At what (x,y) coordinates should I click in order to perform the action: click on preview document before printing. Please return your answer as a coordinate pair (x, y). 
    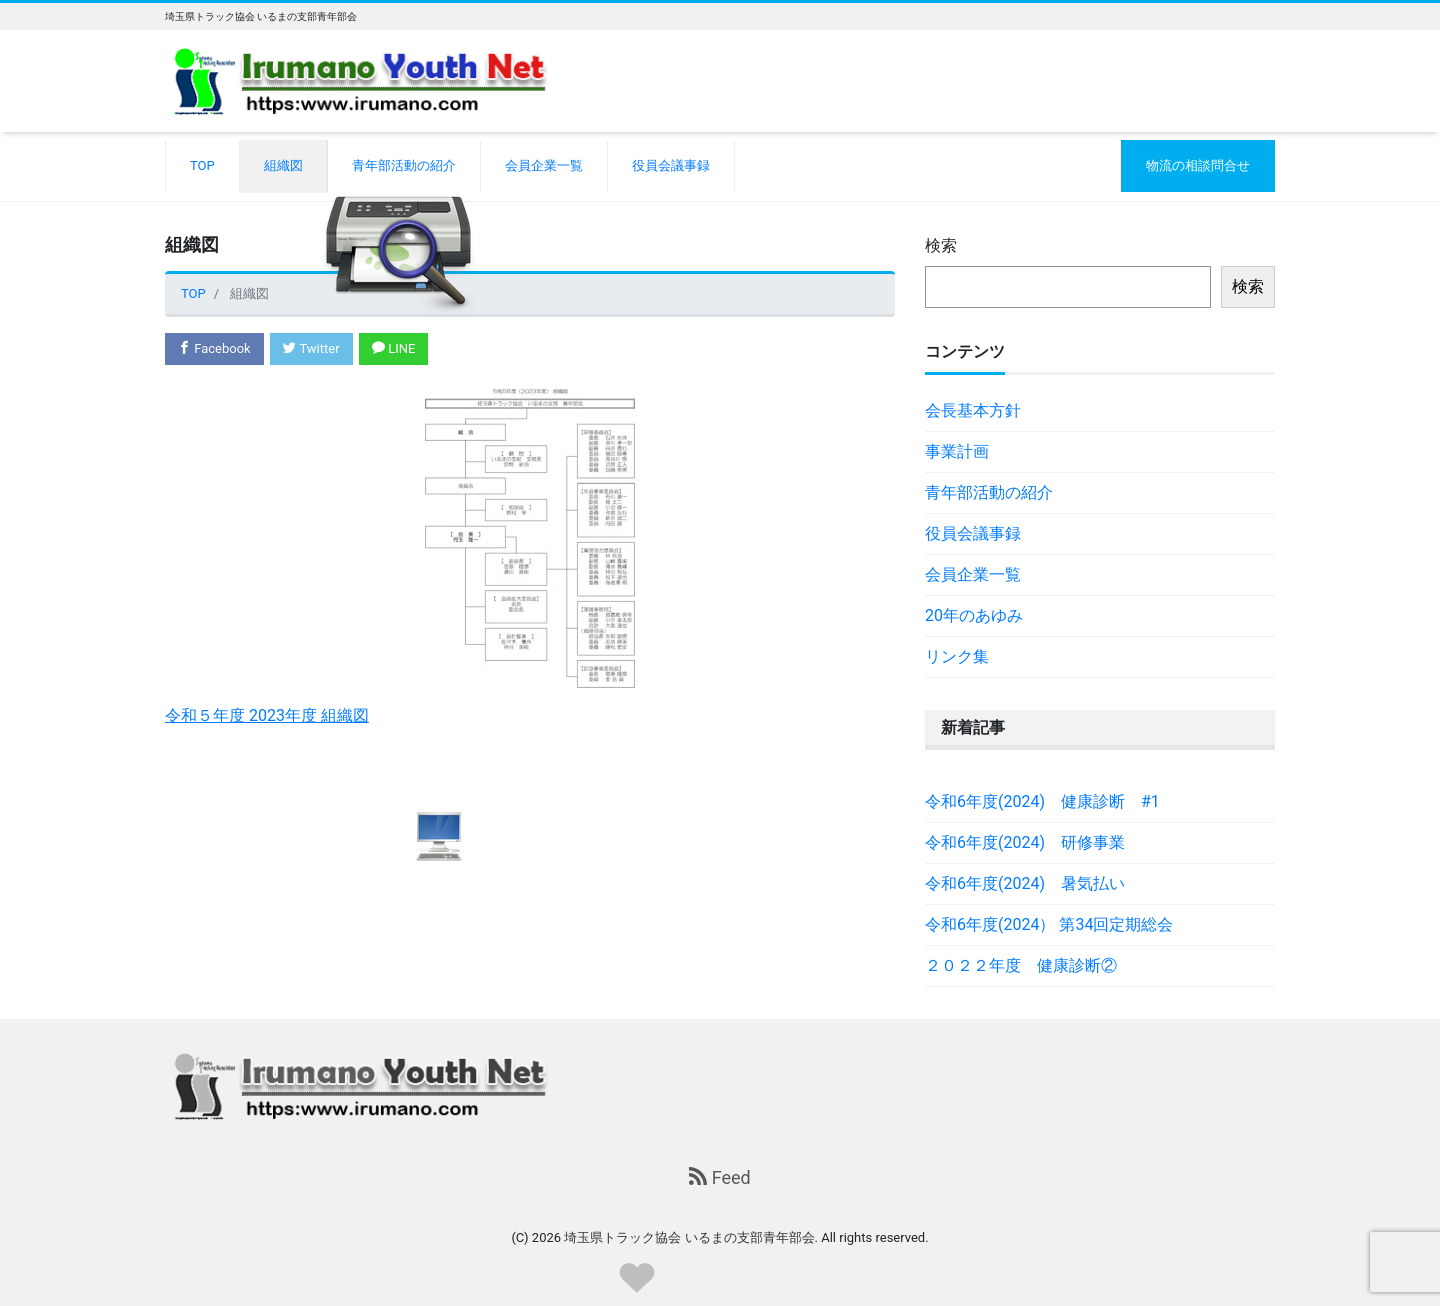
    Looking at the image, I should click on (398, 241).